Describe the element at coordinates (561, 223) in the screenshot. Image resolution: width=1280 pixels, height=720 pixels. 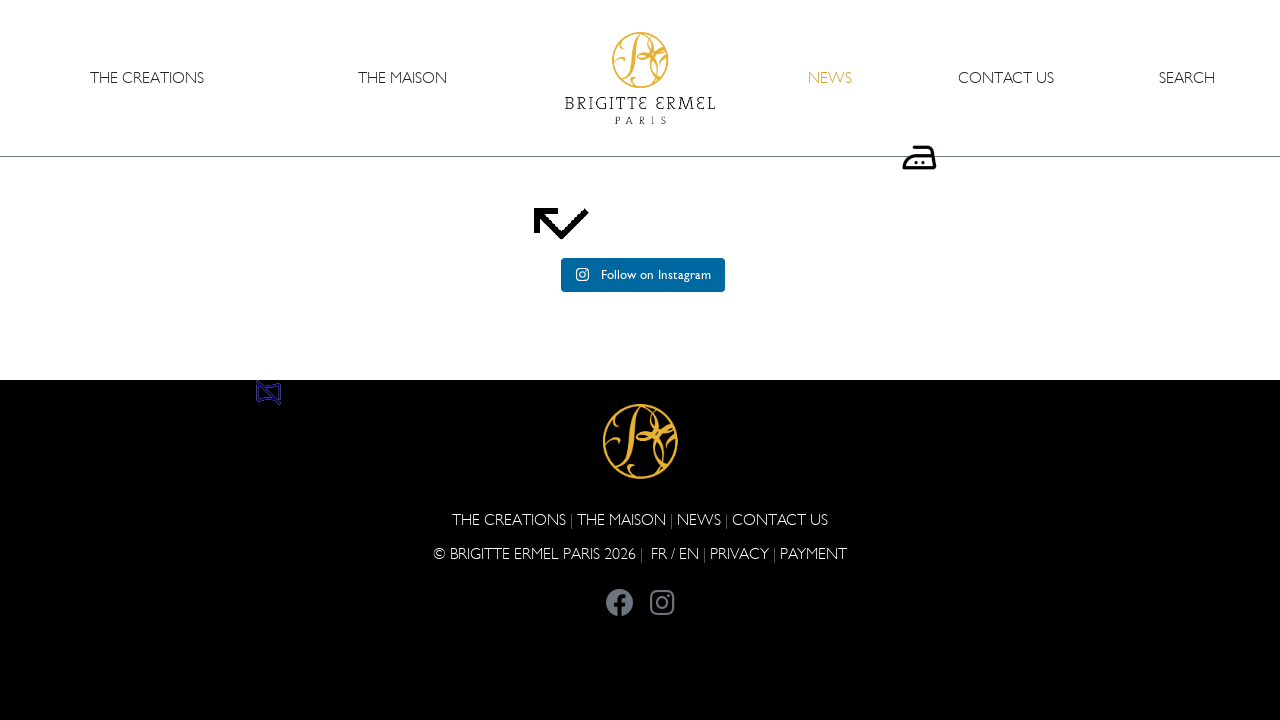
I see `indicates a missed incoming call` at that location.